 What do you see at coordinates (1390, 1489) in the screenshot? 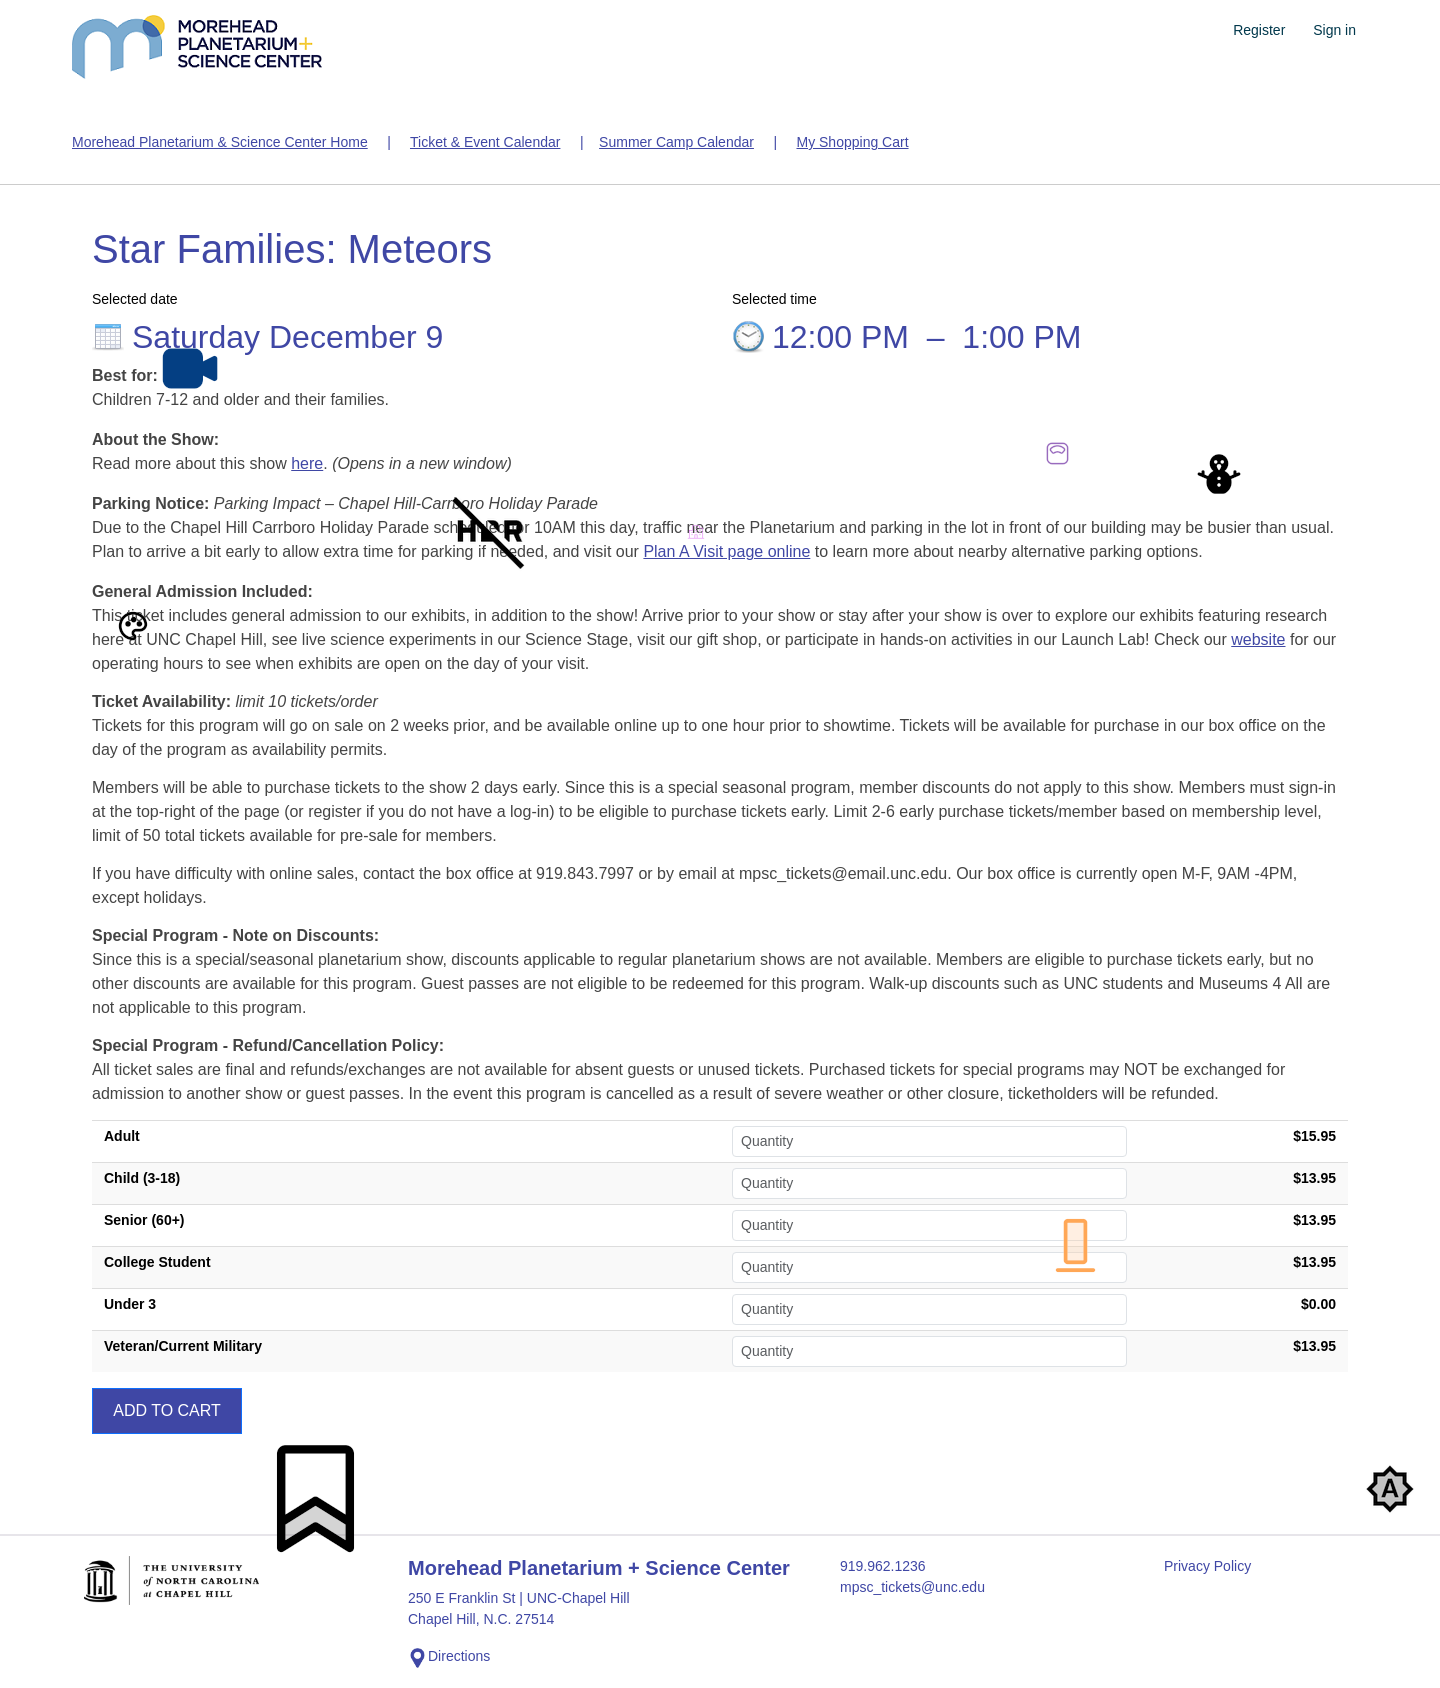
I see `enable automatic brightness adjustment` at bounding box center [1390, 1489].